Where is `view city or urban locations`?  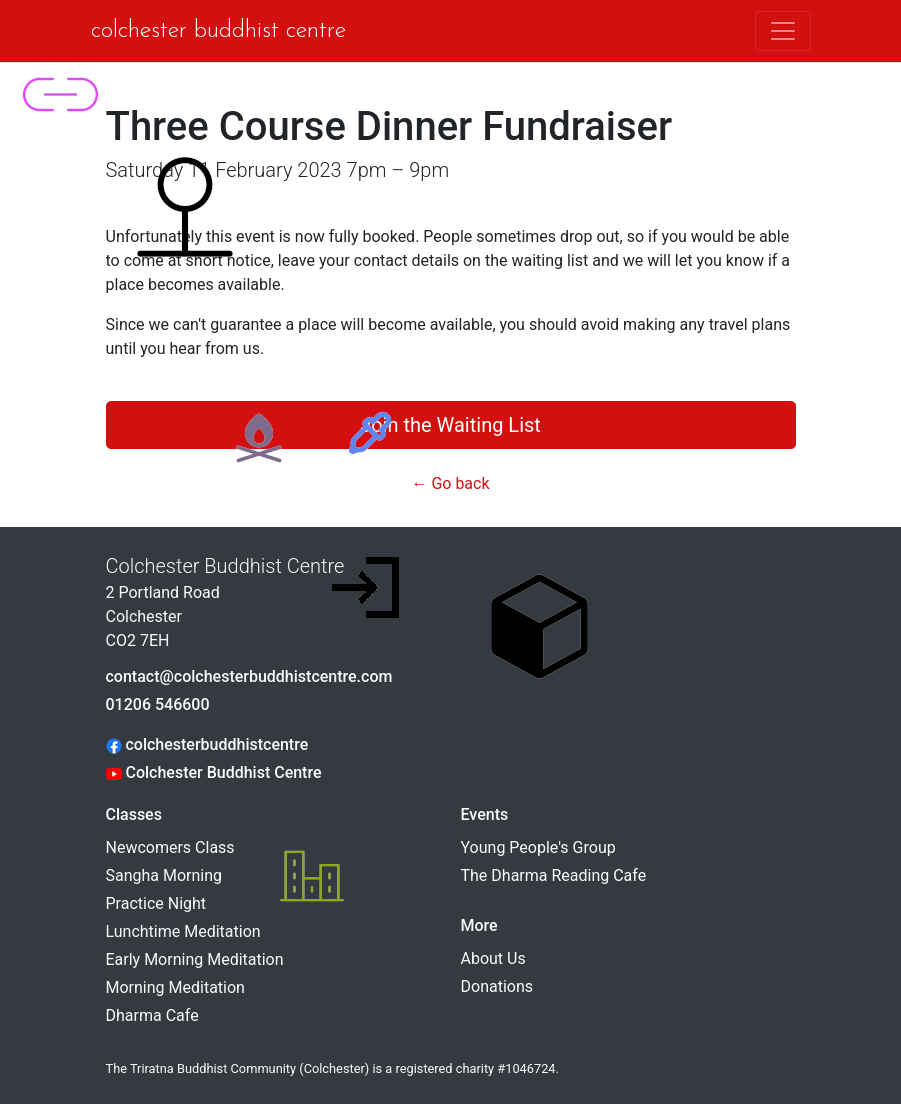 view city or urban locations is located at coordinates (312, 876).